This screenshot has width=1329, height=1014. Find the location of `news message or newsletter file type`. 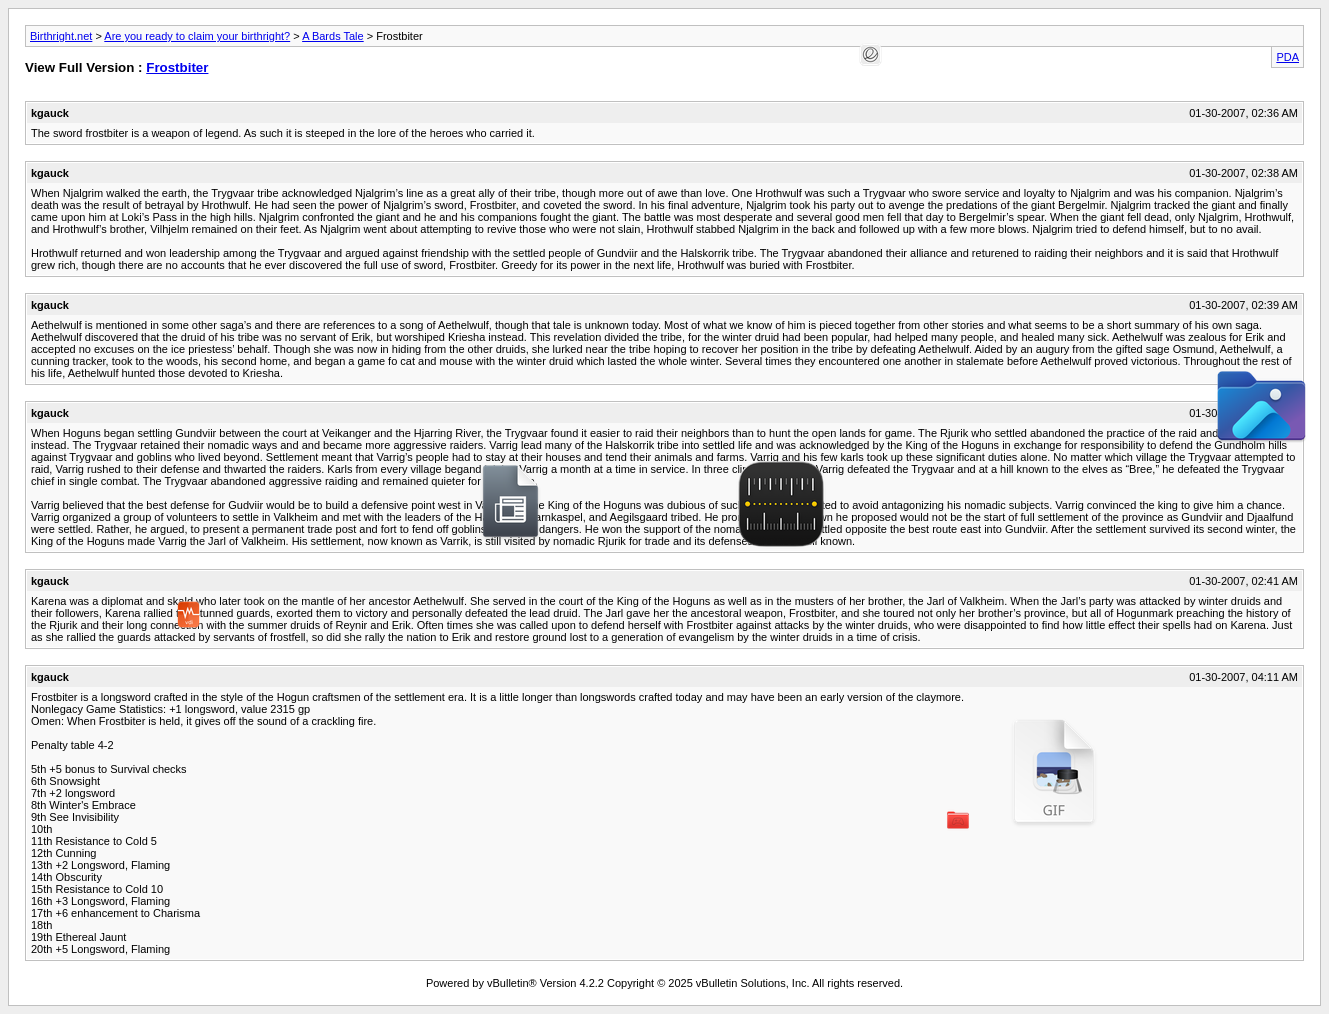

news message or newsletter file type is located at coordinates (510, 502).